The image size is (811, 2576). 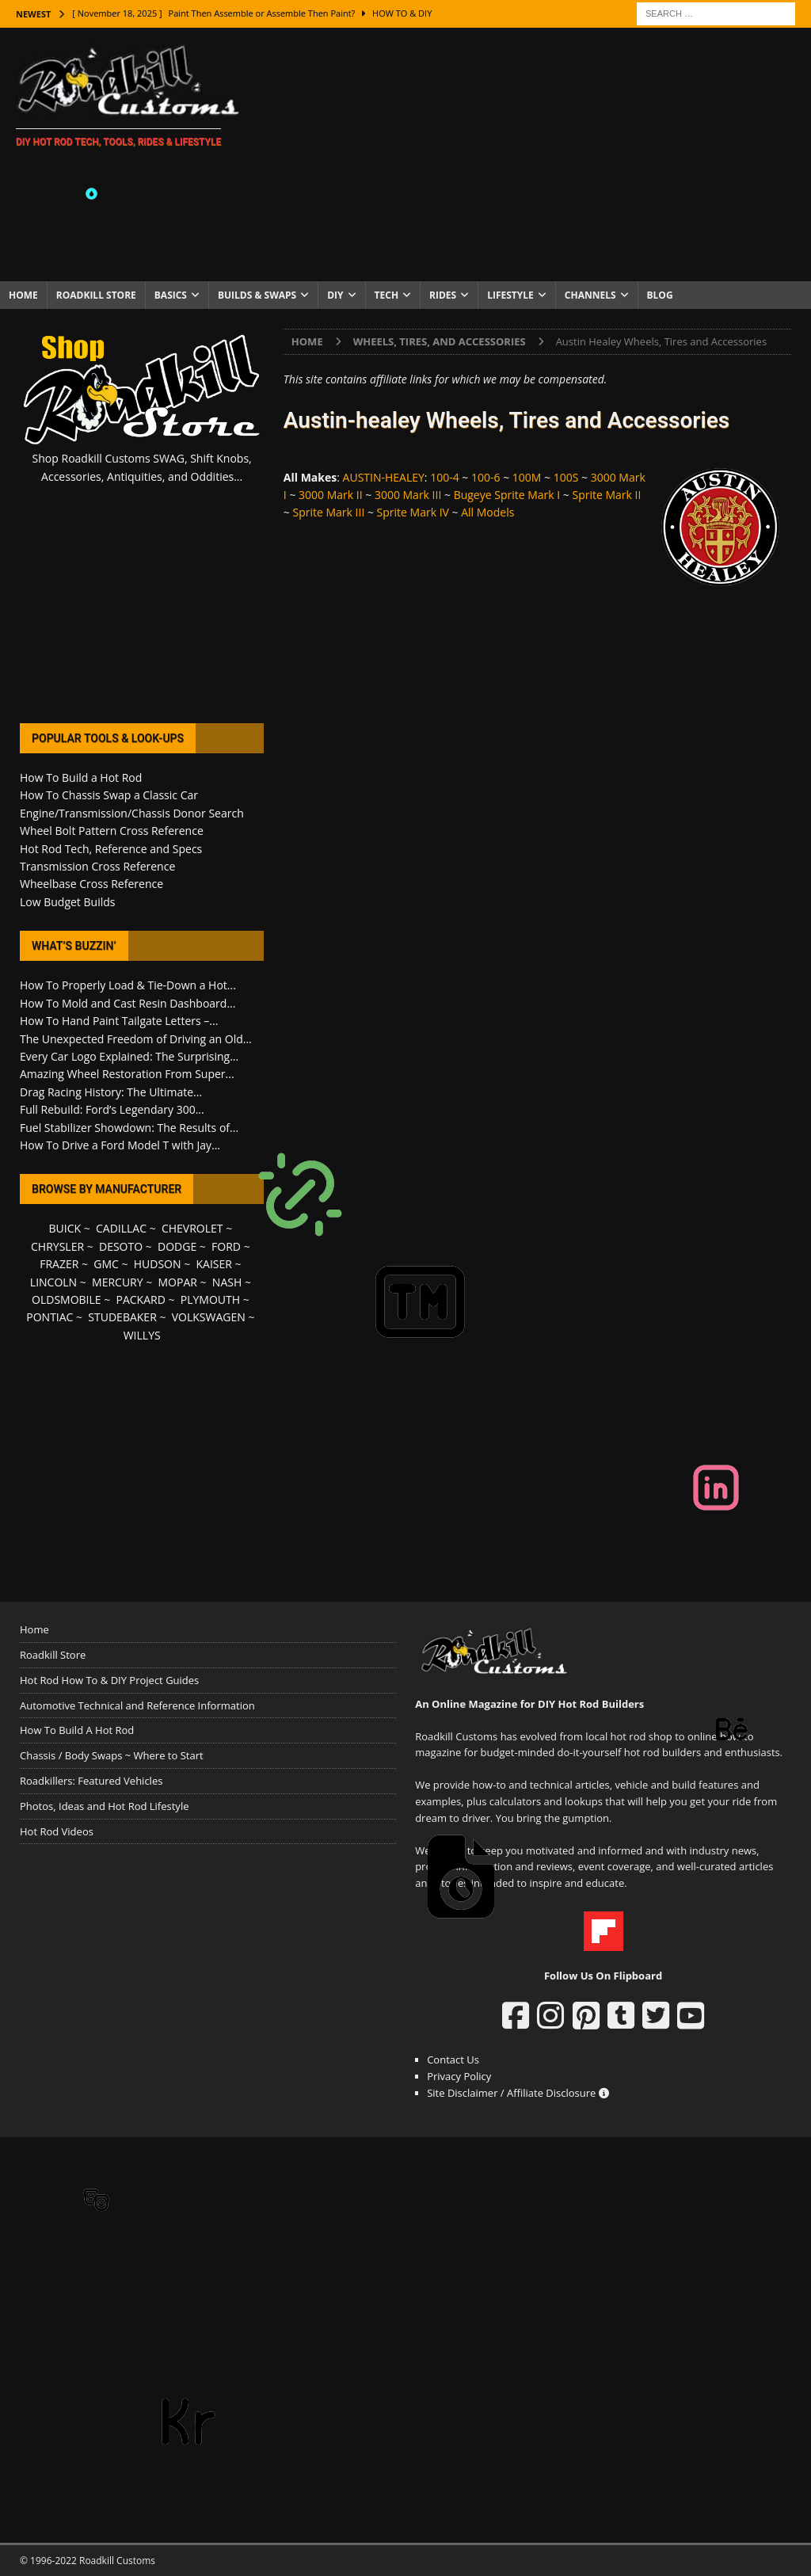 I want to click on view file history or recent activity, so click(x=461, y=1877).